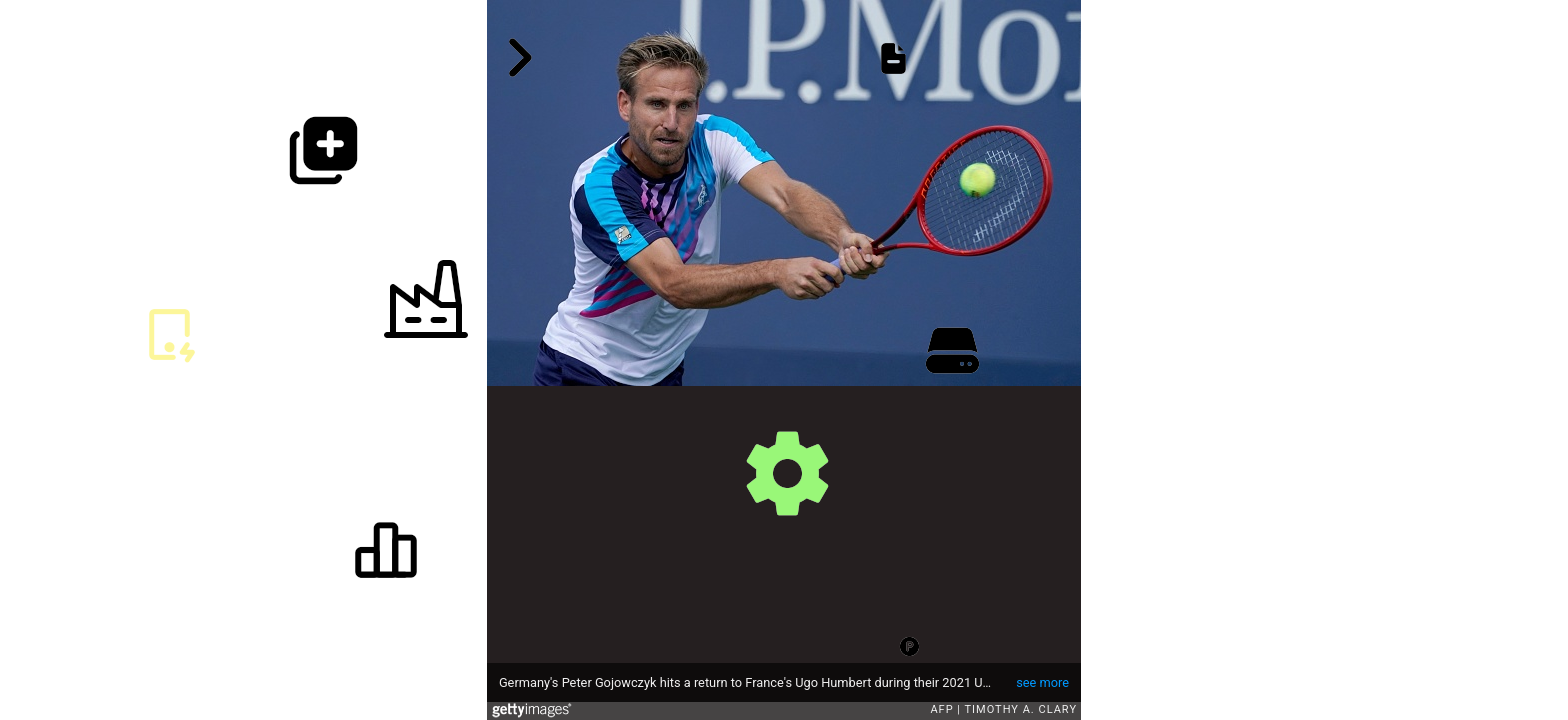  Describe the element at coordinates (893, 58) in the screenshot. I see `remove a file or document` at that location.